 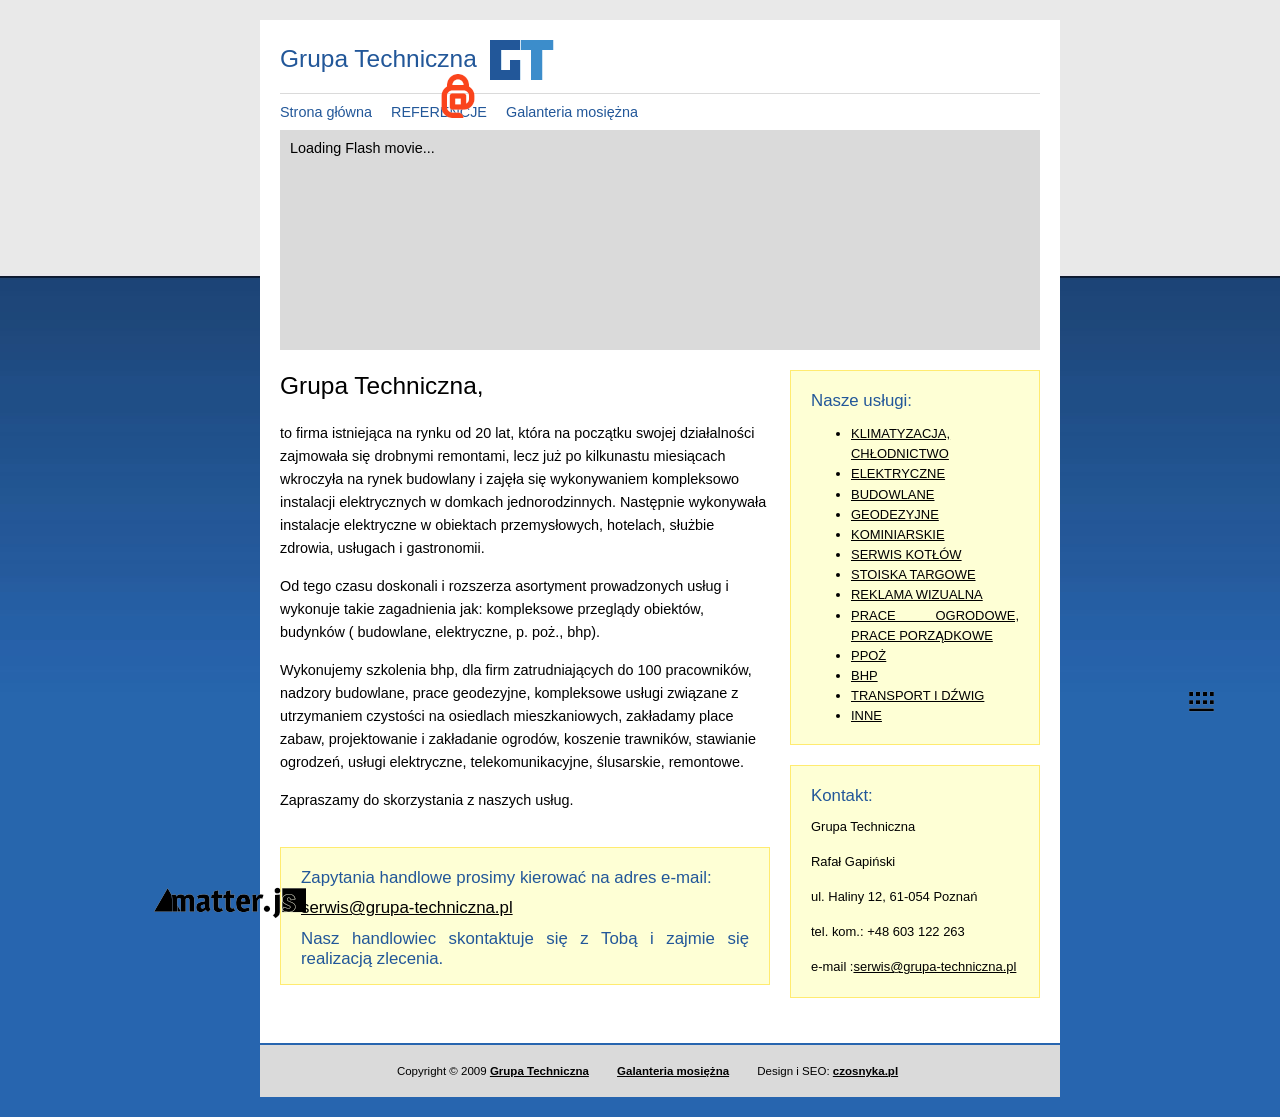 I want to click on open the on-screen keyboard, so click(x=1201, y=701).